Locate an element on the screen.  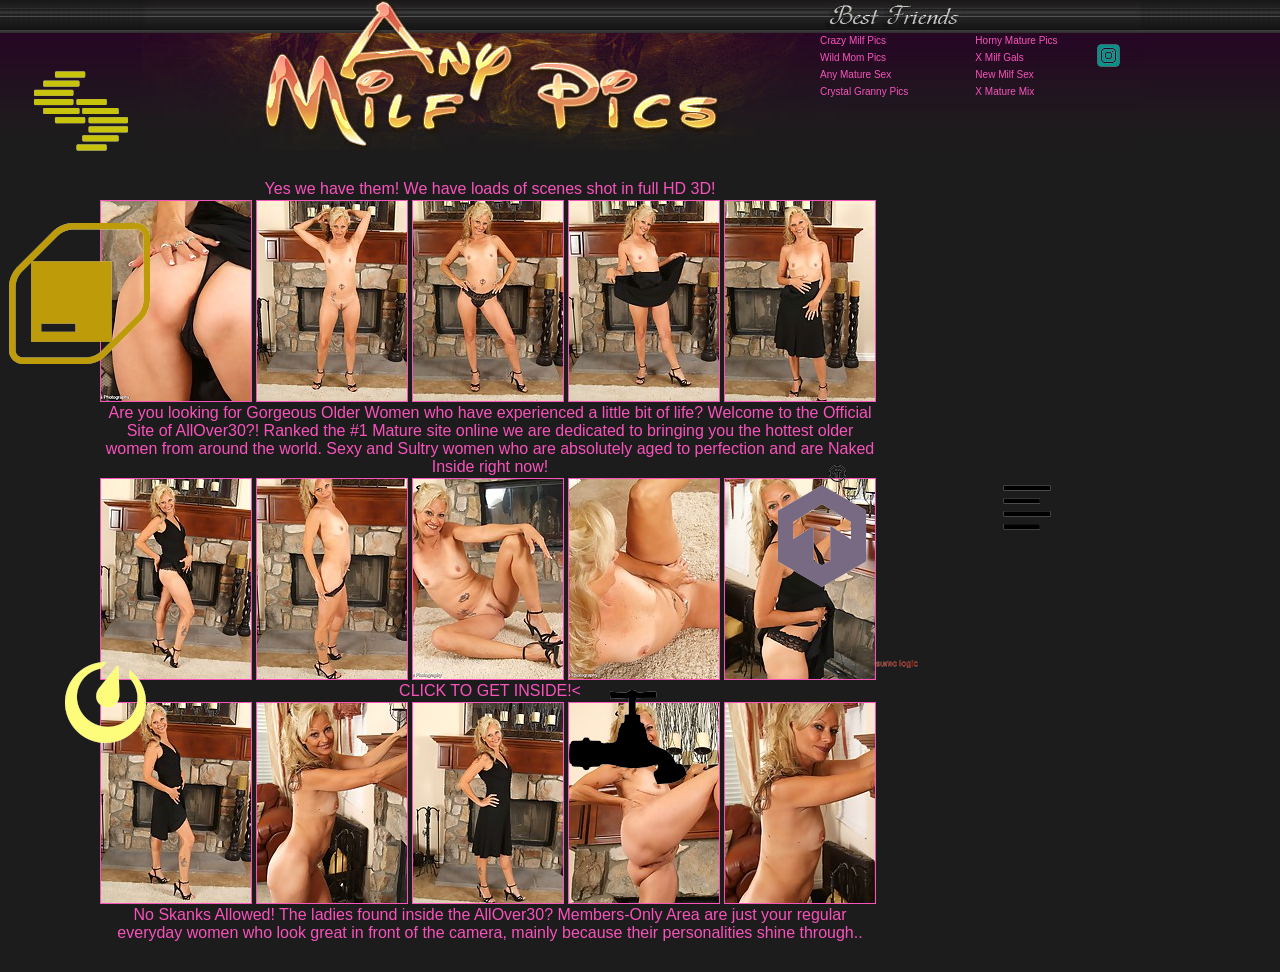
open checkmk monitoring dashboard is located at coordinates (822, 536).